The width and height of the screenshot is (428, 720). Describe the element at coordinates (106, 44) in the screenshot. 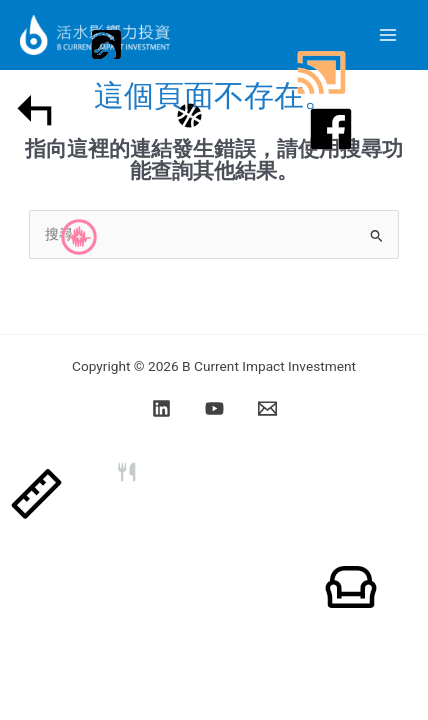

I see `open LightBurn laser cutting software` at that location.